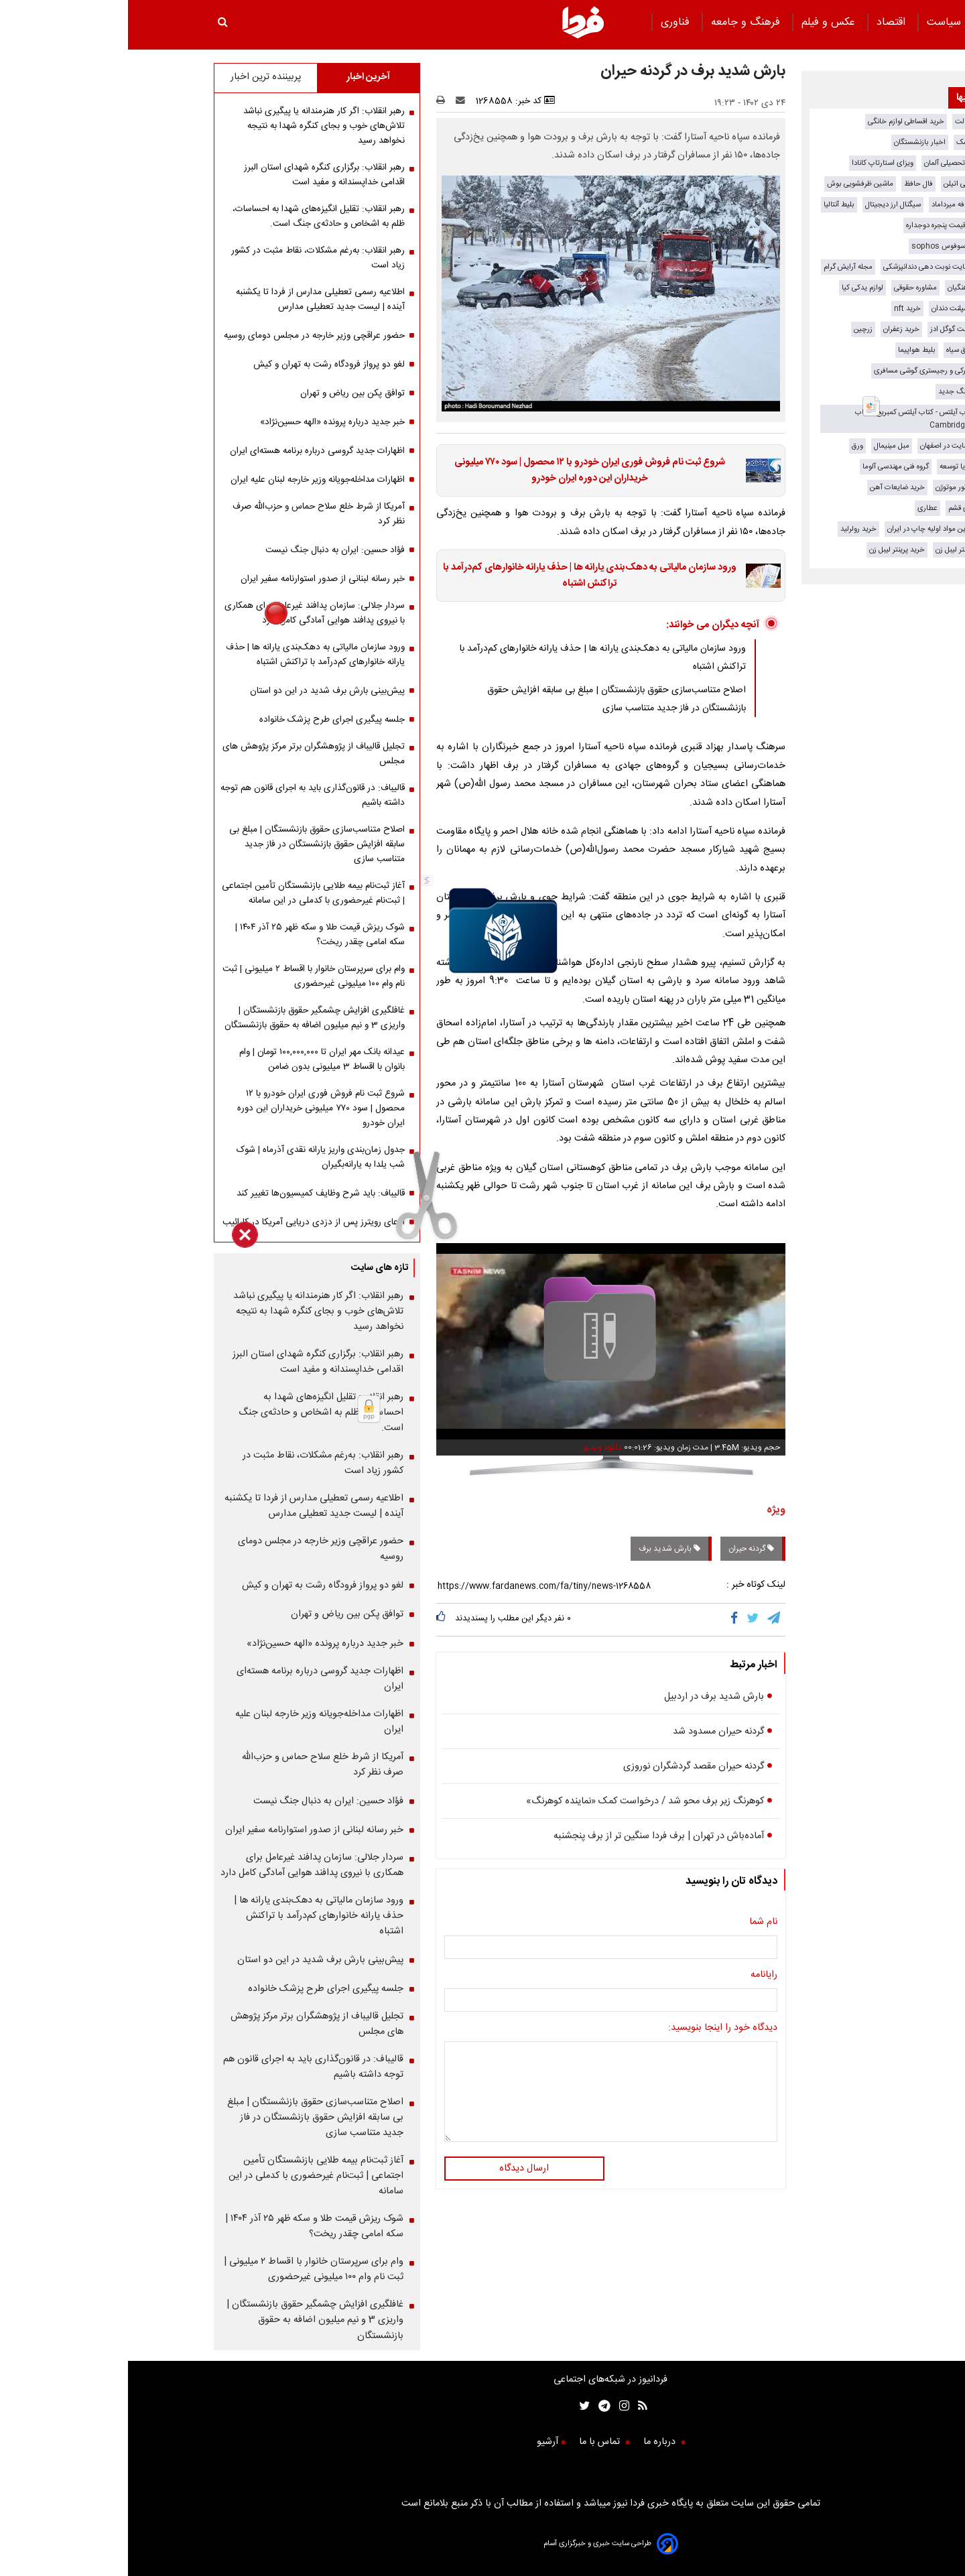  What do you see at coordinates (369, 1409) in the screenshot?
I see `indicates a PGP-encrypted file` at bounding box center [369, 1409].